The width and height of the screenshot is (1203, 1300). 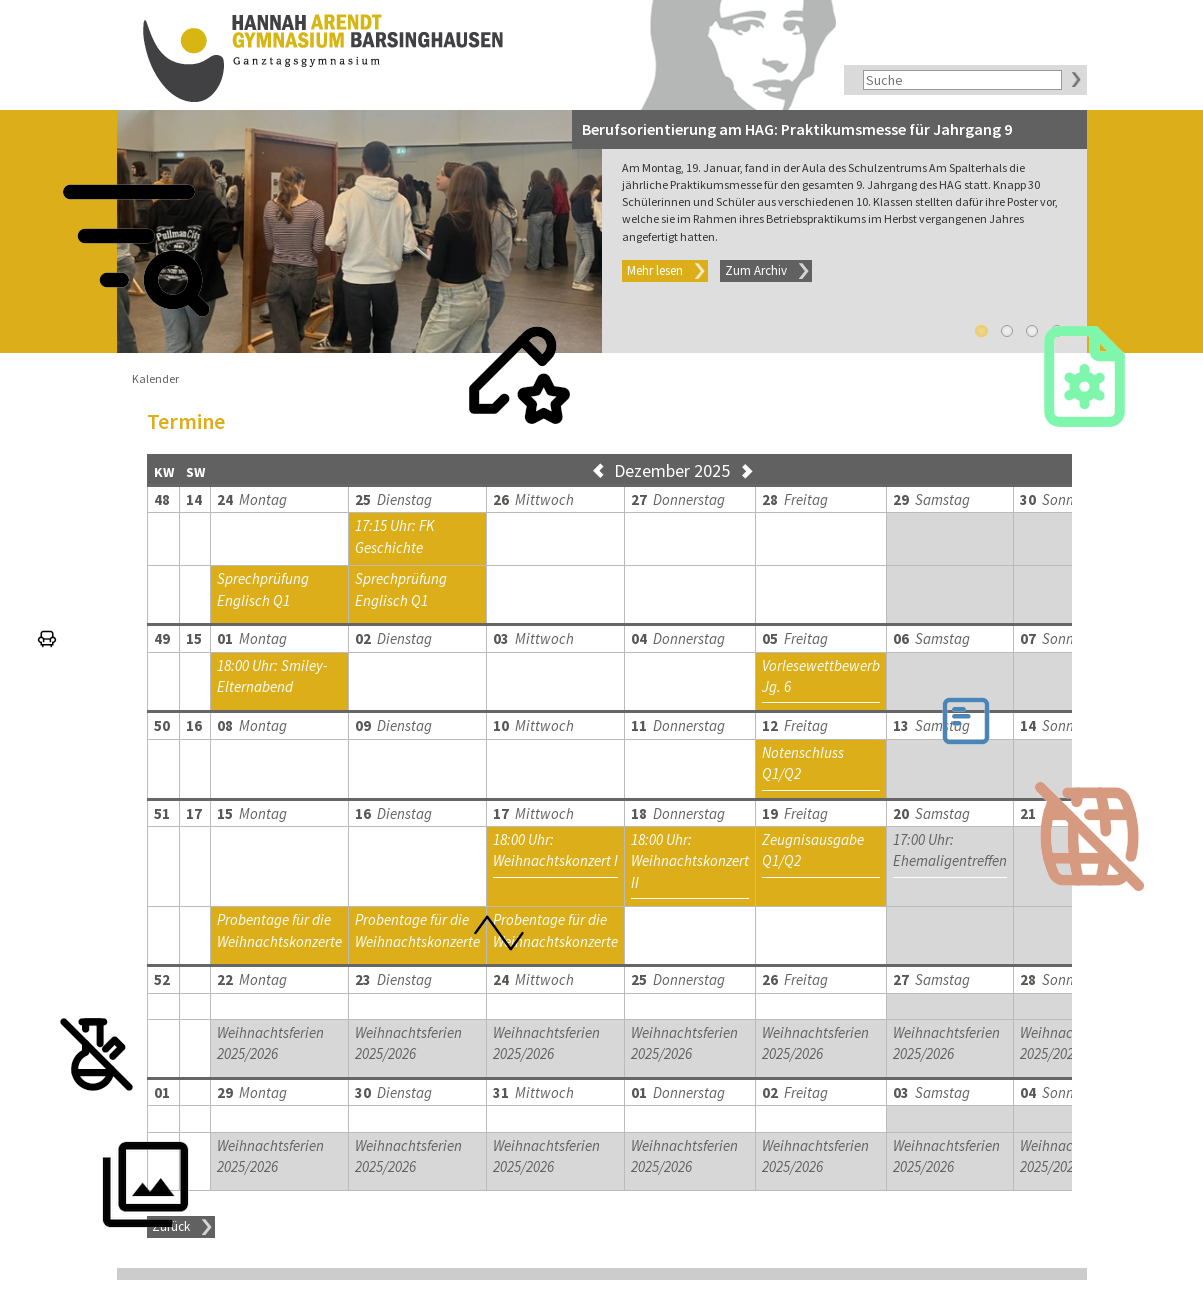 What do you see at coordinates (47, 639) in the screenshot?
I see `browse furniture or seating options` at bounding box center [47, 639].